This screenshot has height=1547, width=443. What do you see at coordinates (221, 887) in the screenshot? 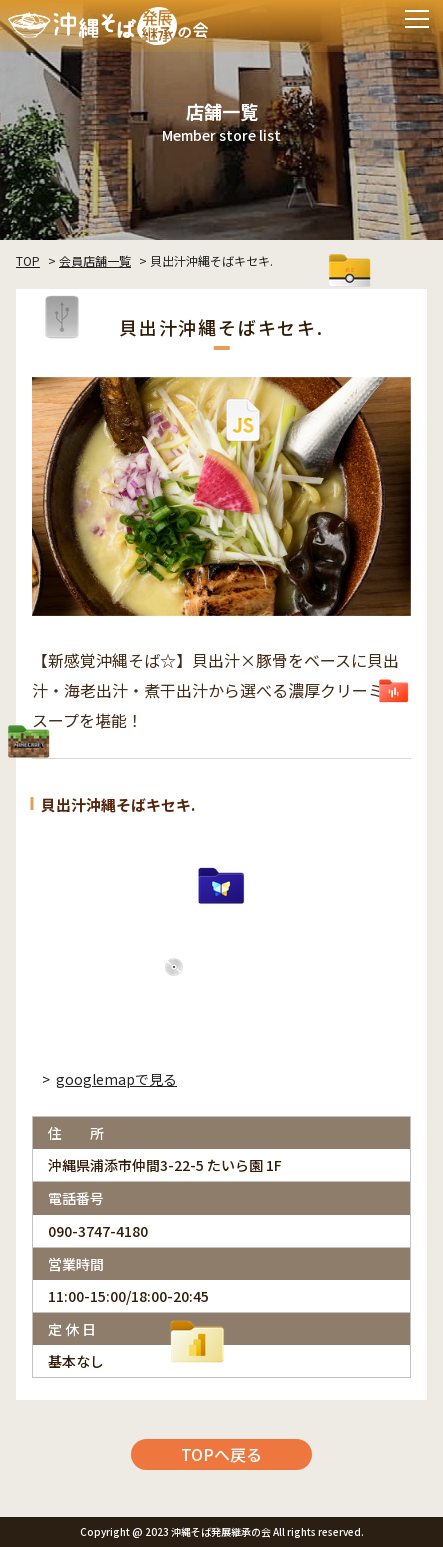
I see `open wondershare ubackit backup folder` at bounding box center [221, 887].